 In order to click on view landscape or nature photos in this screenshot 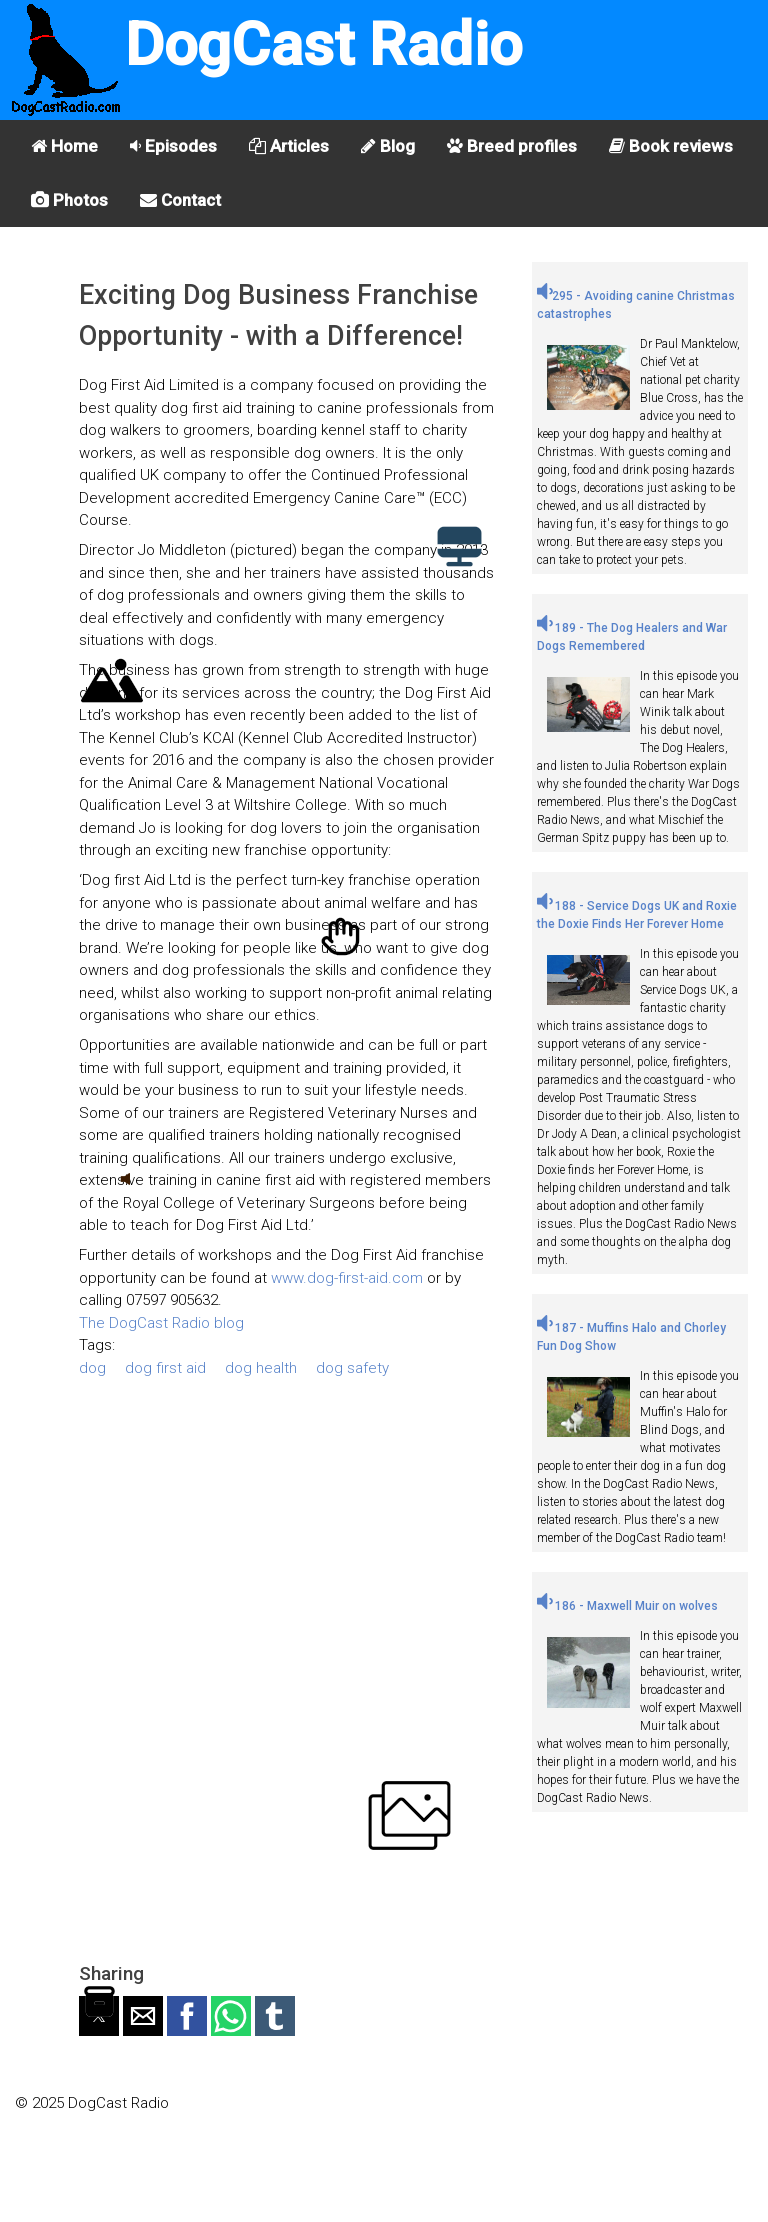, I will do `click(112, 683)`.